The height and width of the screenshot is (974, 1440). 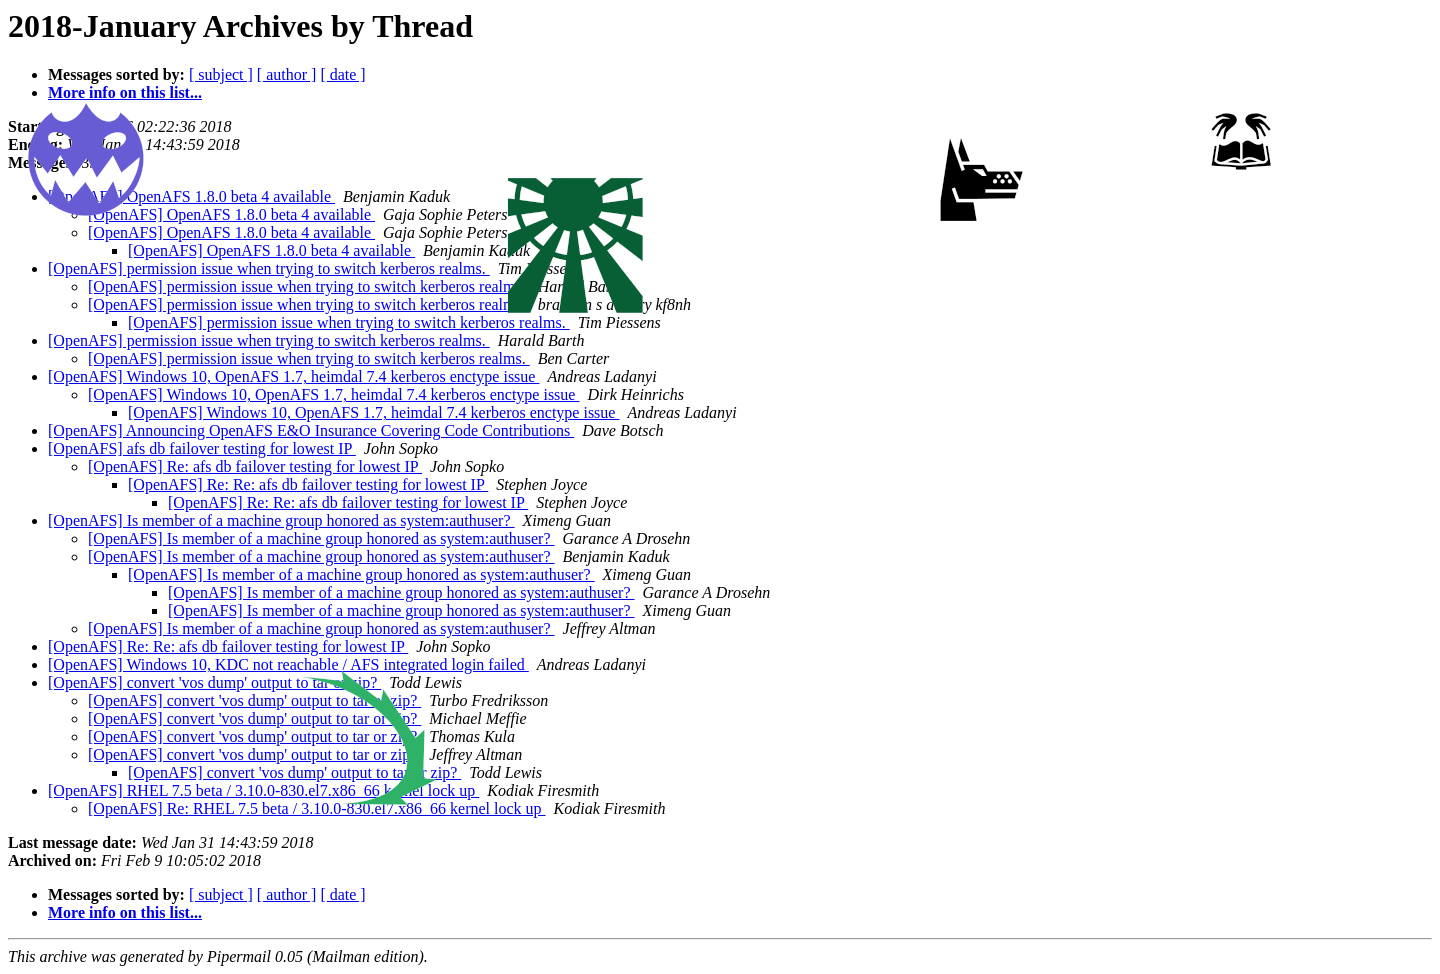 What do you see at coordinates (86, 162) in the screenshot?
I see `access halloween or seasonal themed content` at bounding box center [86, 162].